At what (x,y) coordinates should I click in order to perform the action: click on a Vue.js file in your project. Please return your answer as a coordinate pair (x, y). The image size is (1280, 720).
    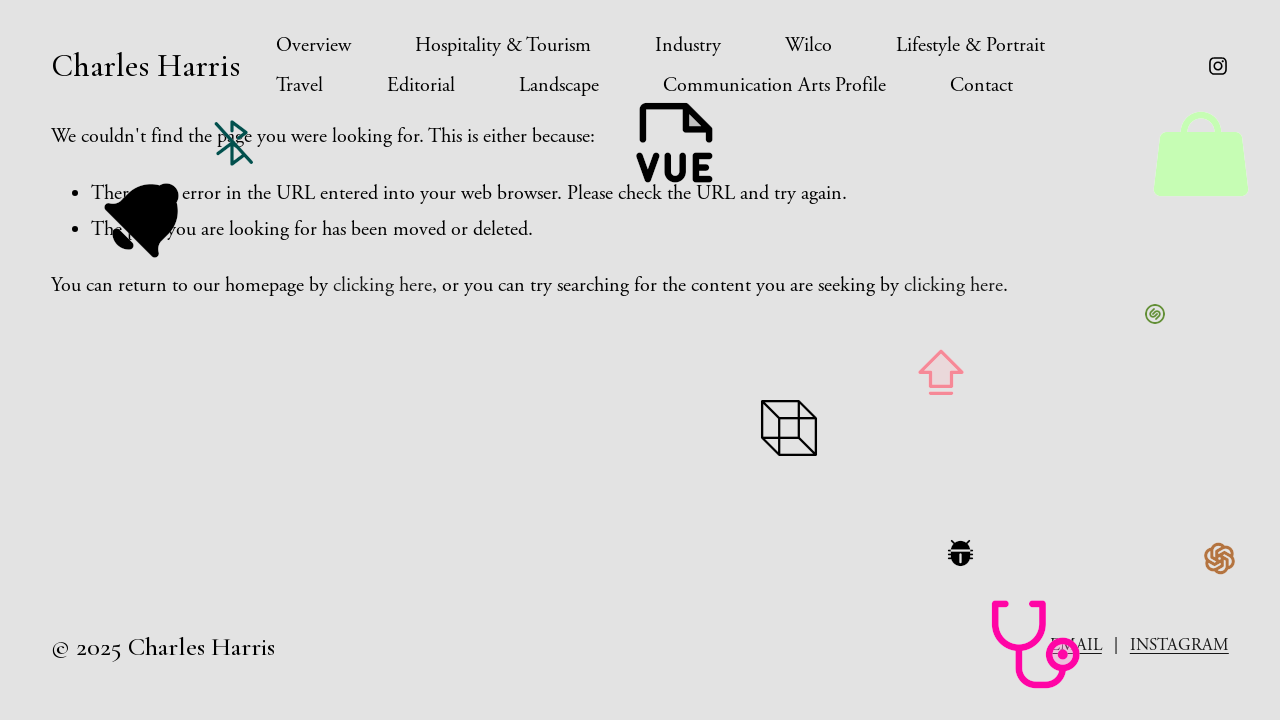
    Looking at the image, I should click on (676, 146).